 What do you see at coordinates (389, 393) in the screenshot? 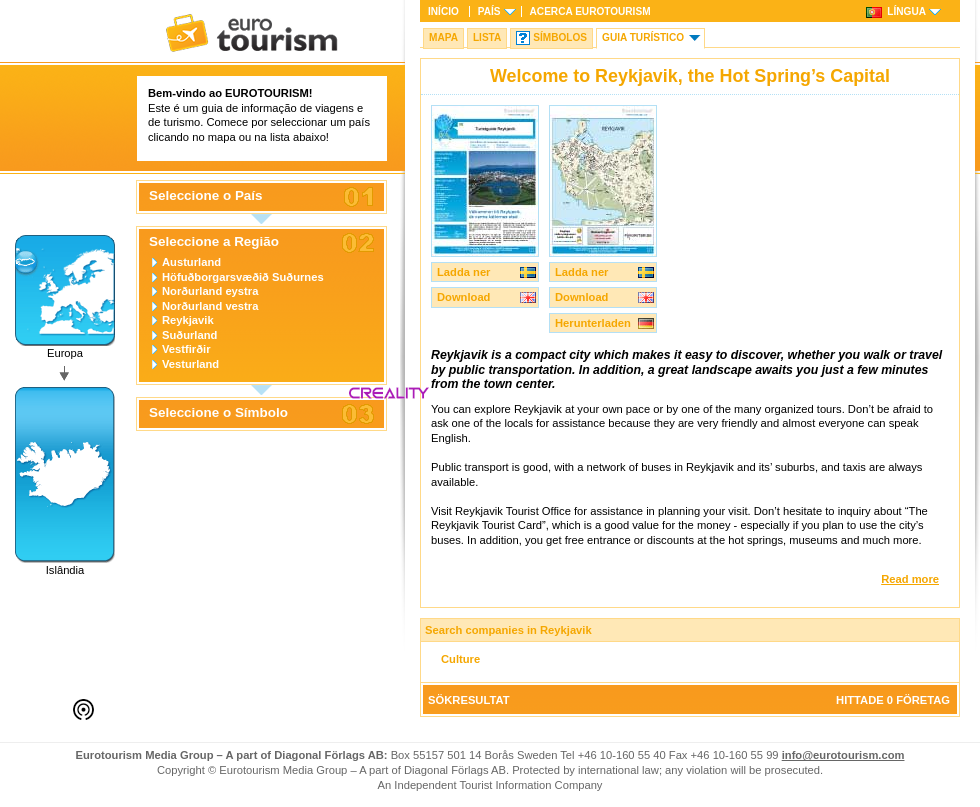
I see `creality brand logo` at bounding box center [389, 393].